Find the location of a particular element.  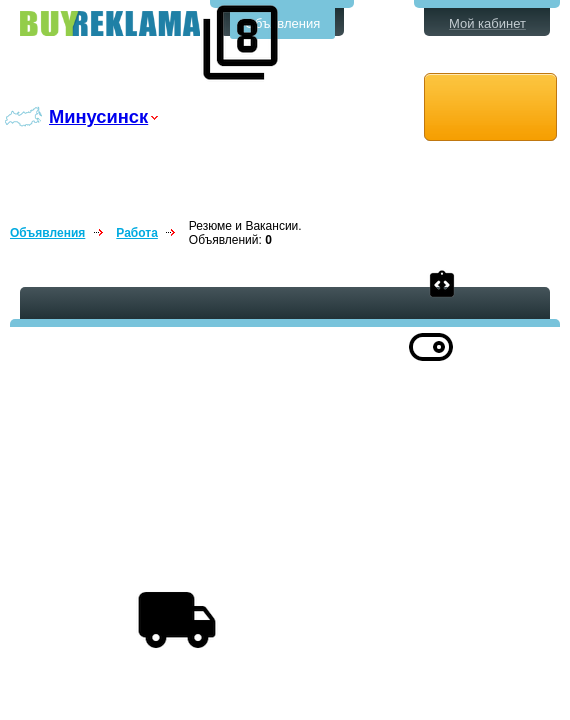

indicates 8 images in a stack or gallery is located at coordinates (240, 42).